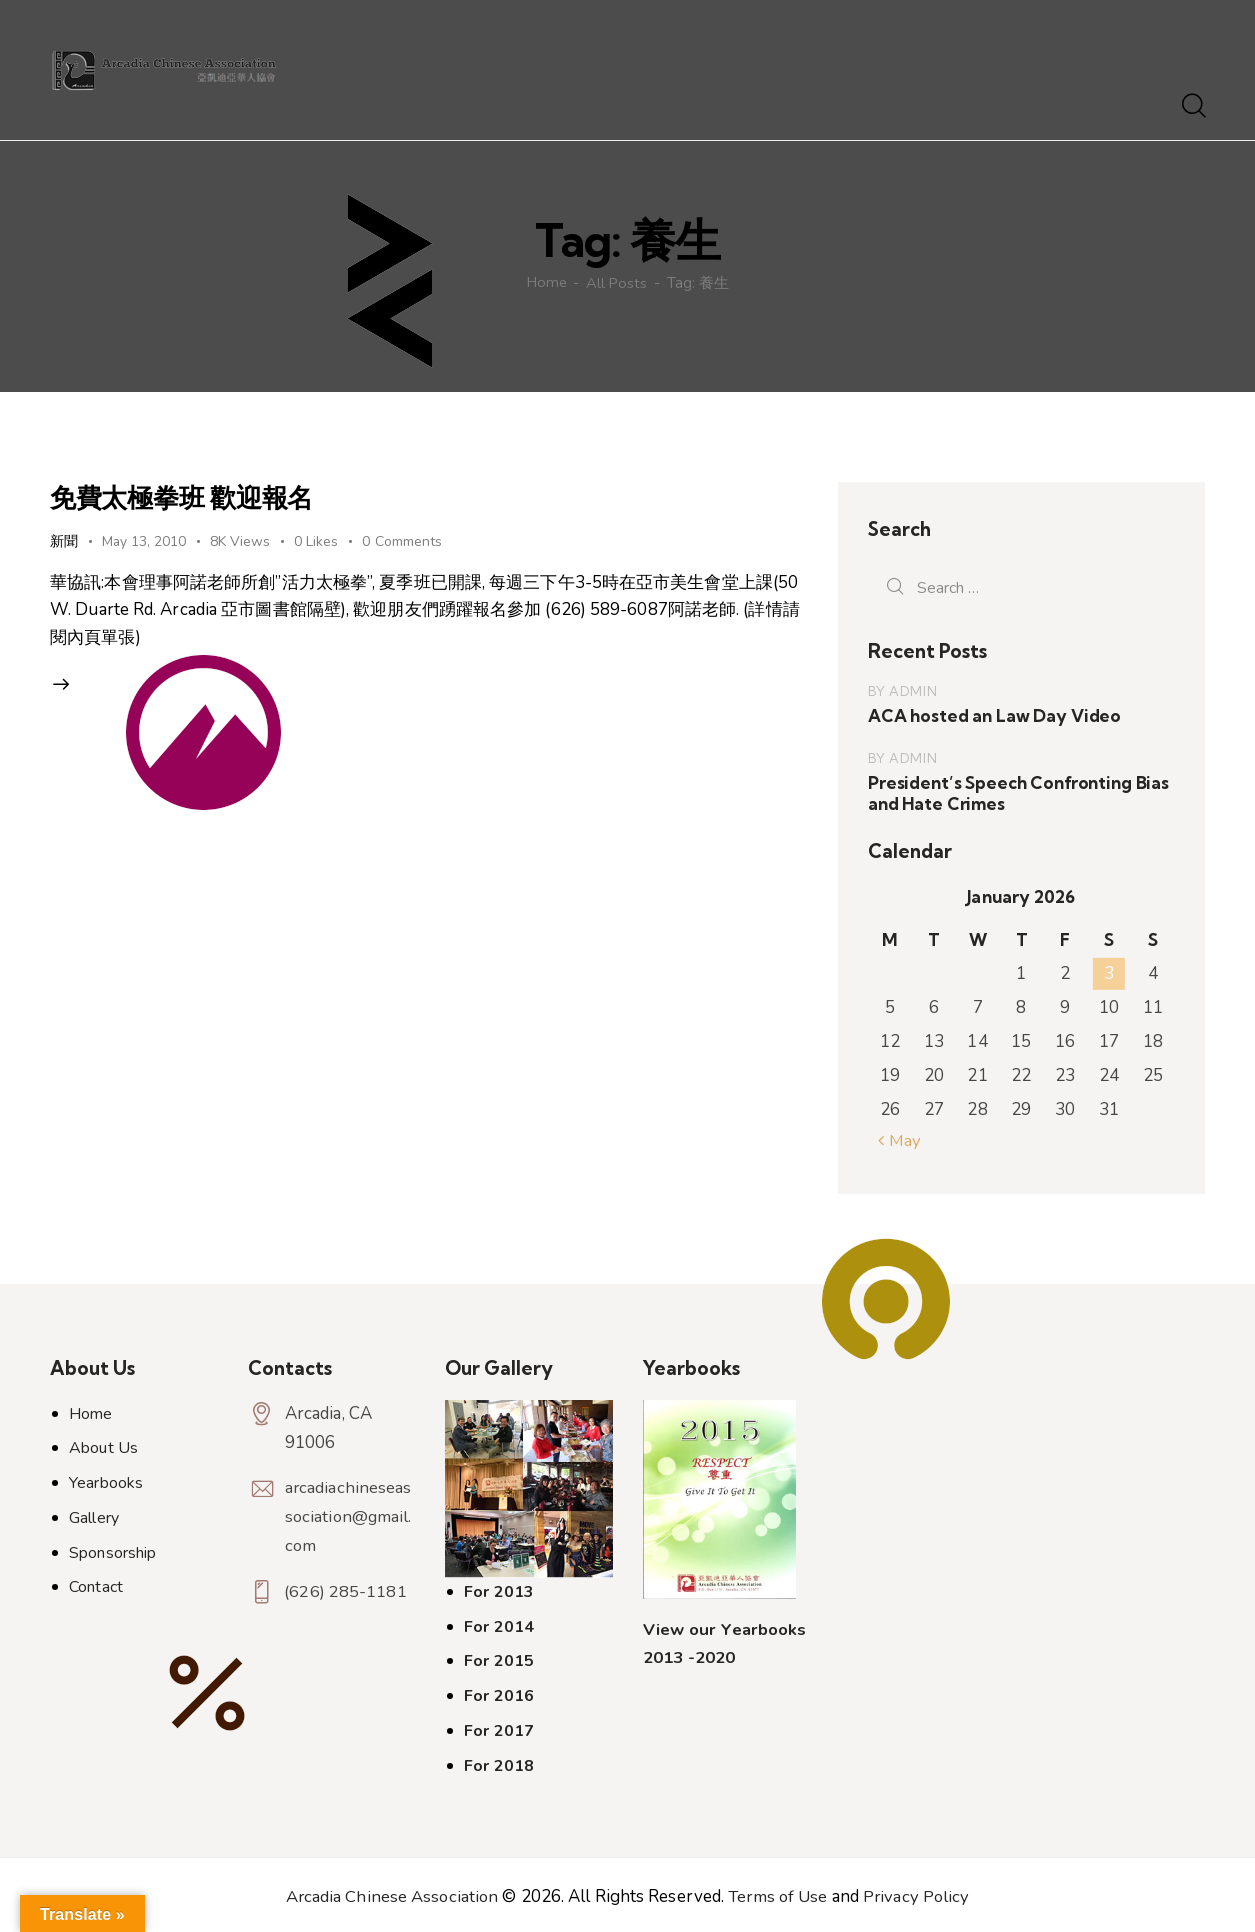  Describe the element at coordinates (390, 281) in the screenshot. I see `playcanvas game engine logo` at that location.